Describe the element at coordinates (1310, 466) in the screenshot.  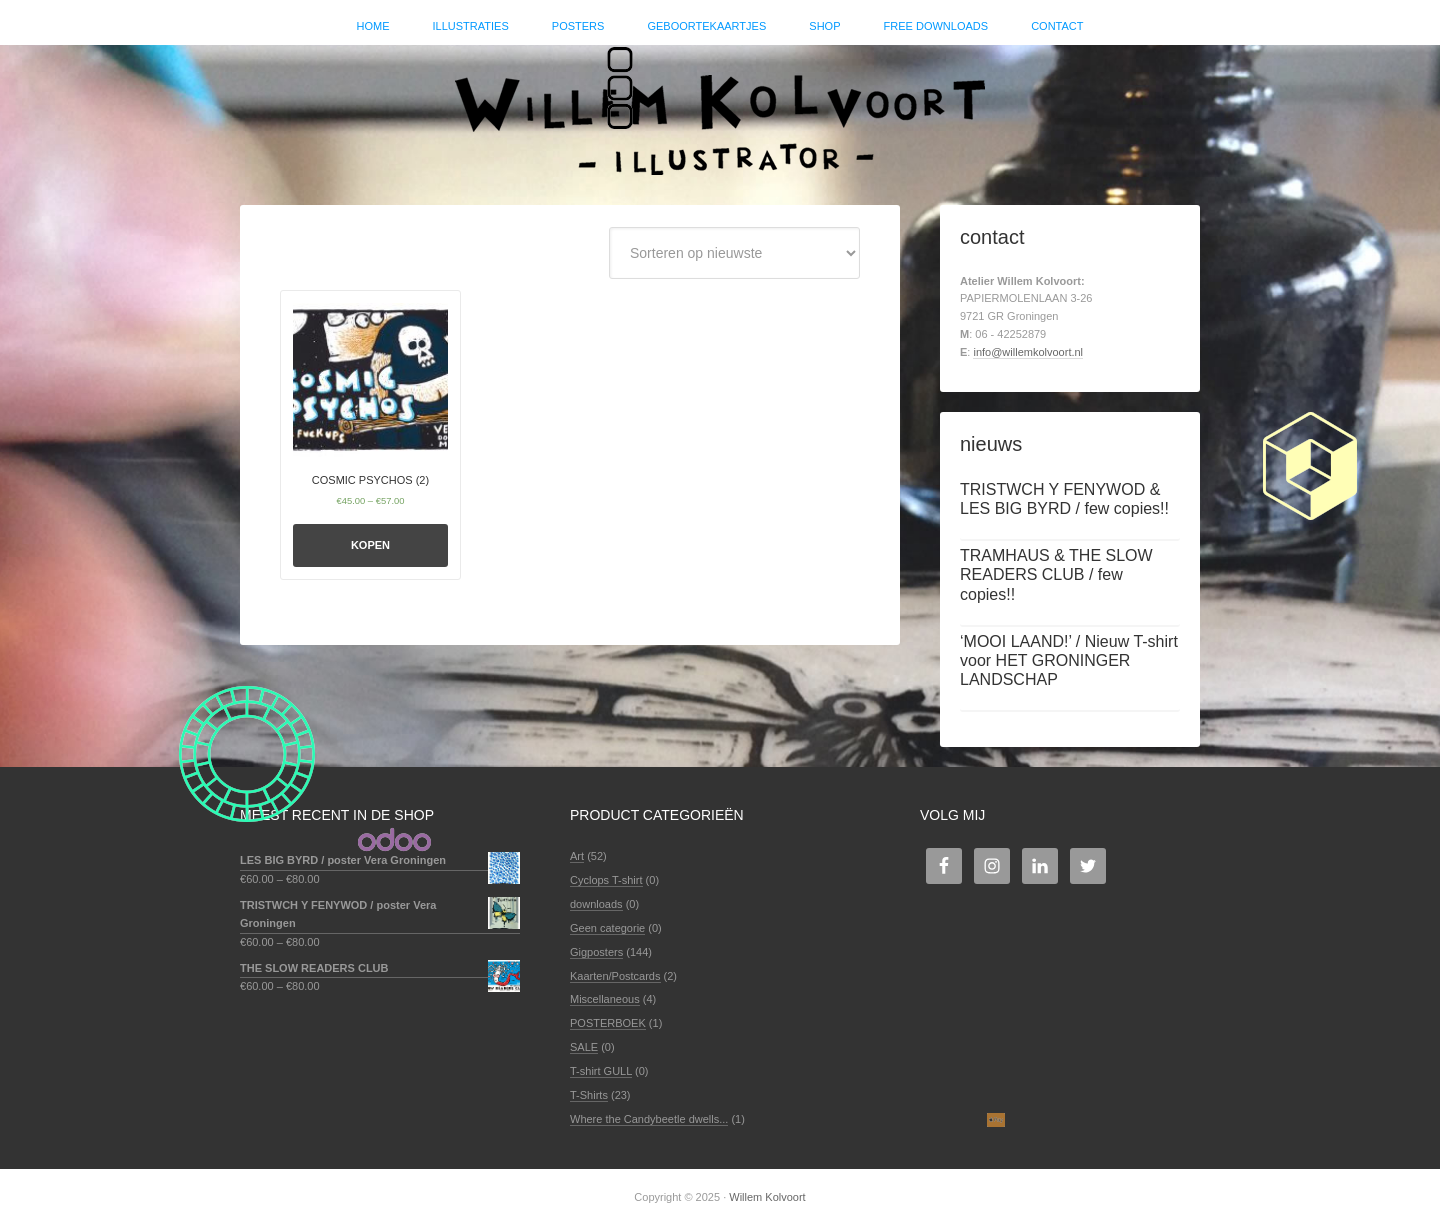
I see `blueprint app logo` at that location.